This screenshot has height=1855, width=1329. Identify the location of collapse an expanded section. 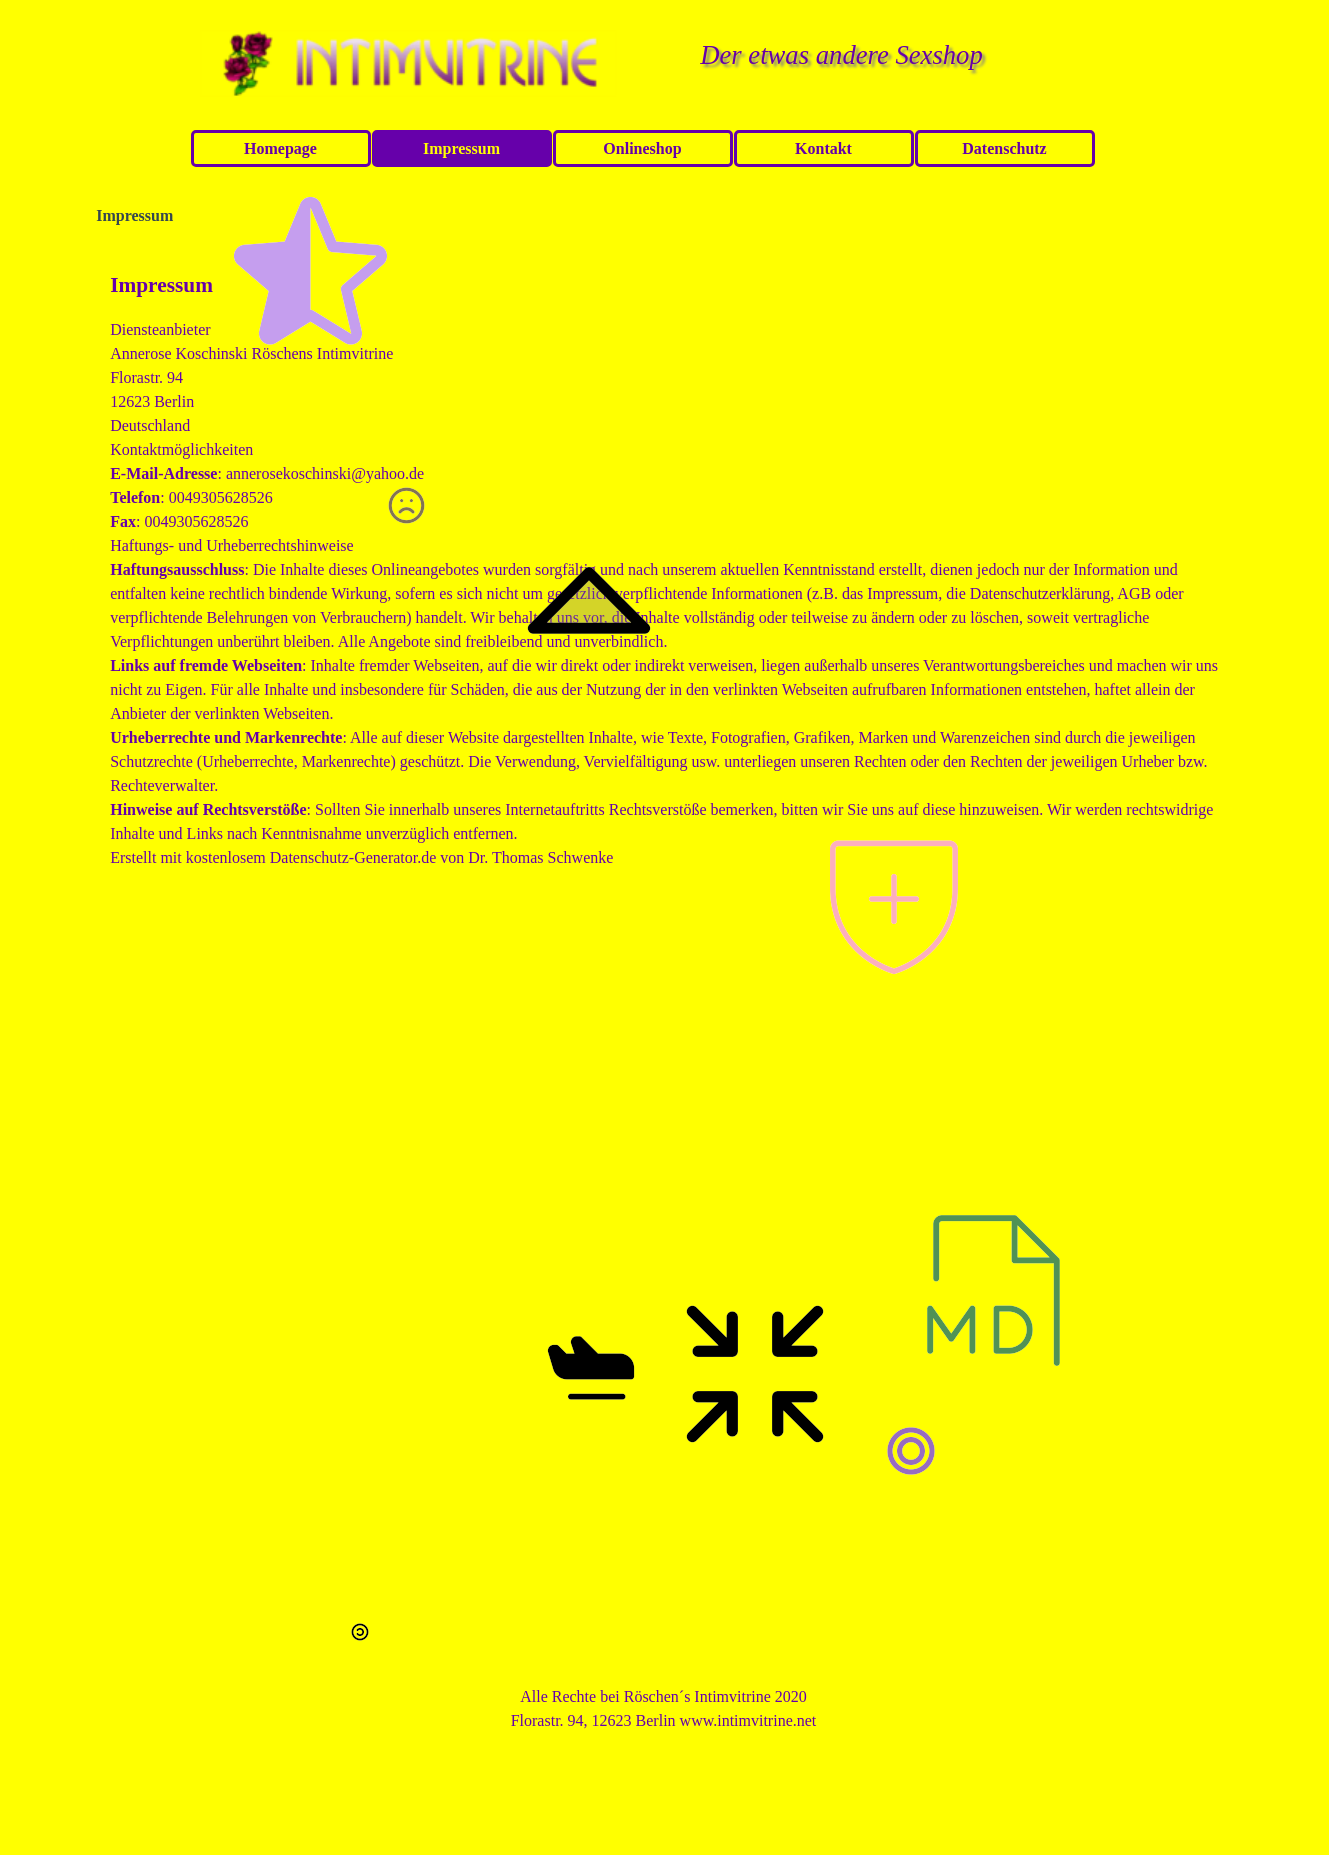
(589, 606).